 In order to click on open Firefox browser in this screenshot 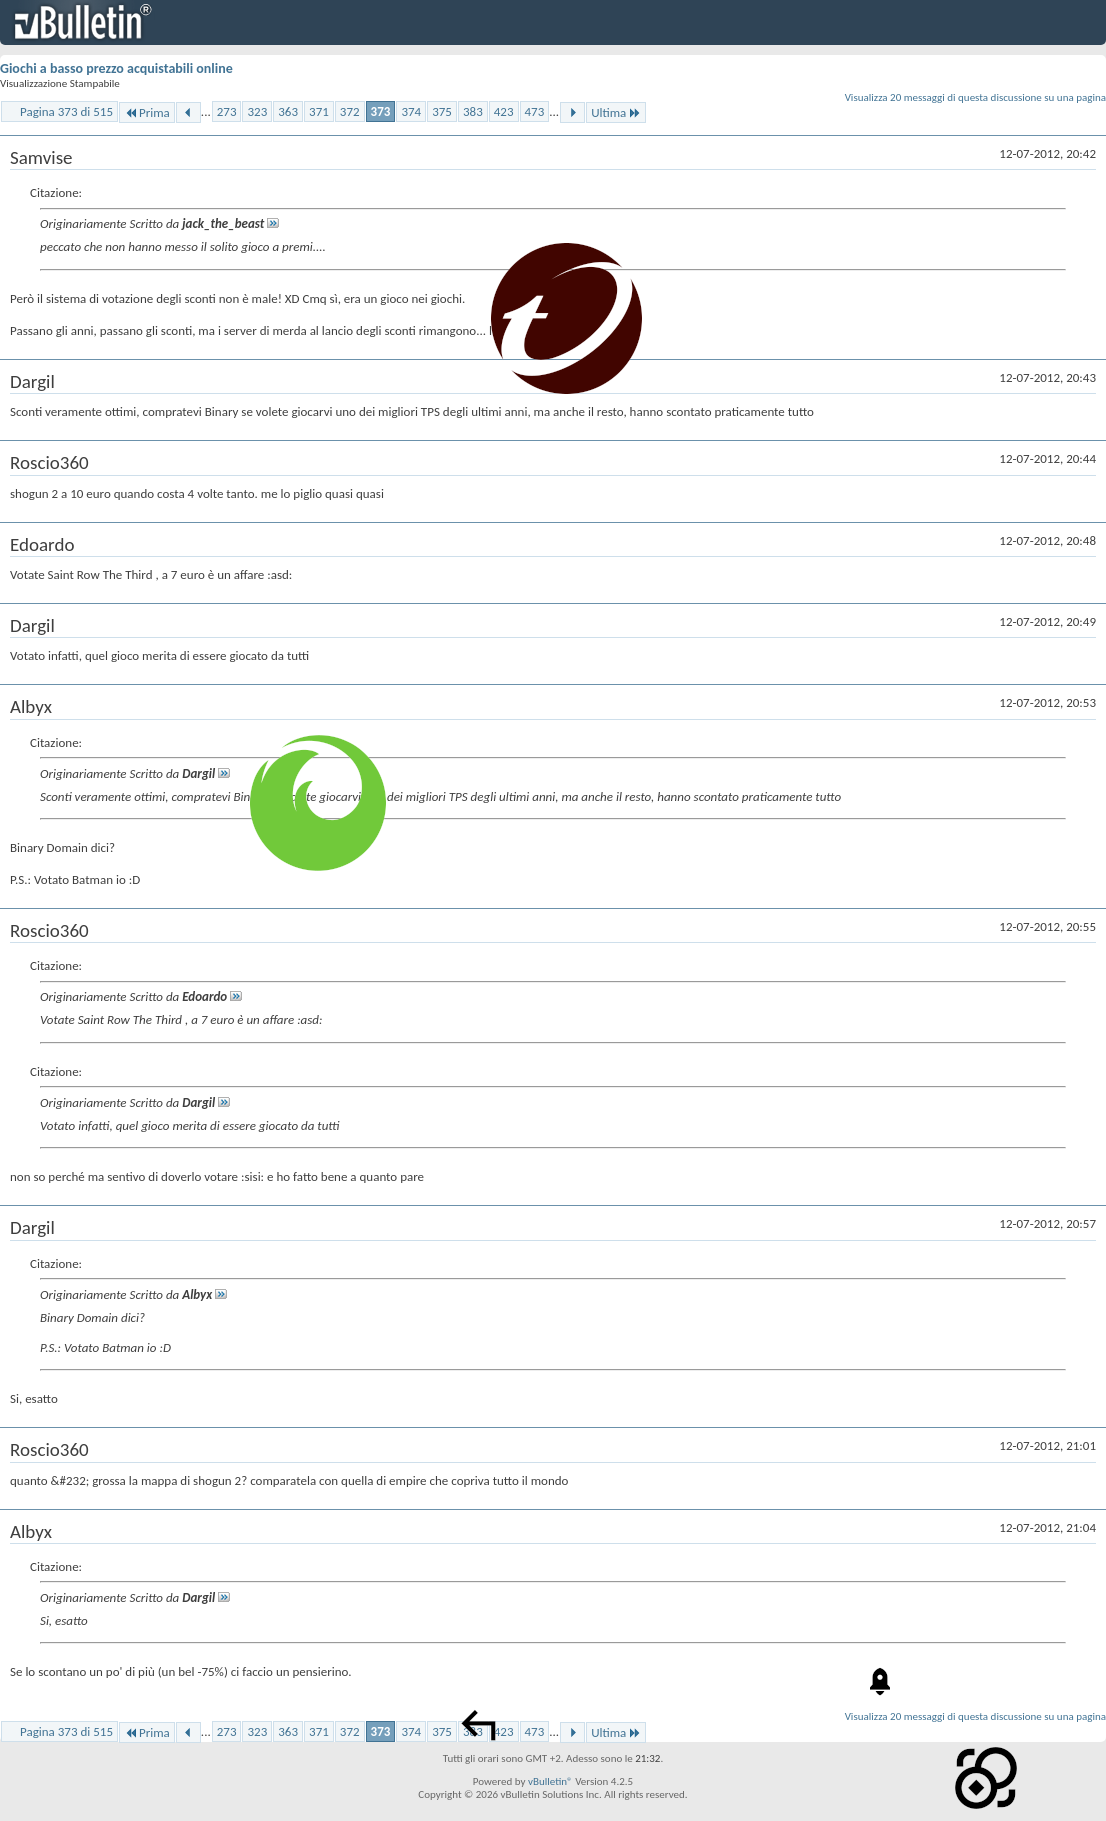, I will do `click(318, 803)`.